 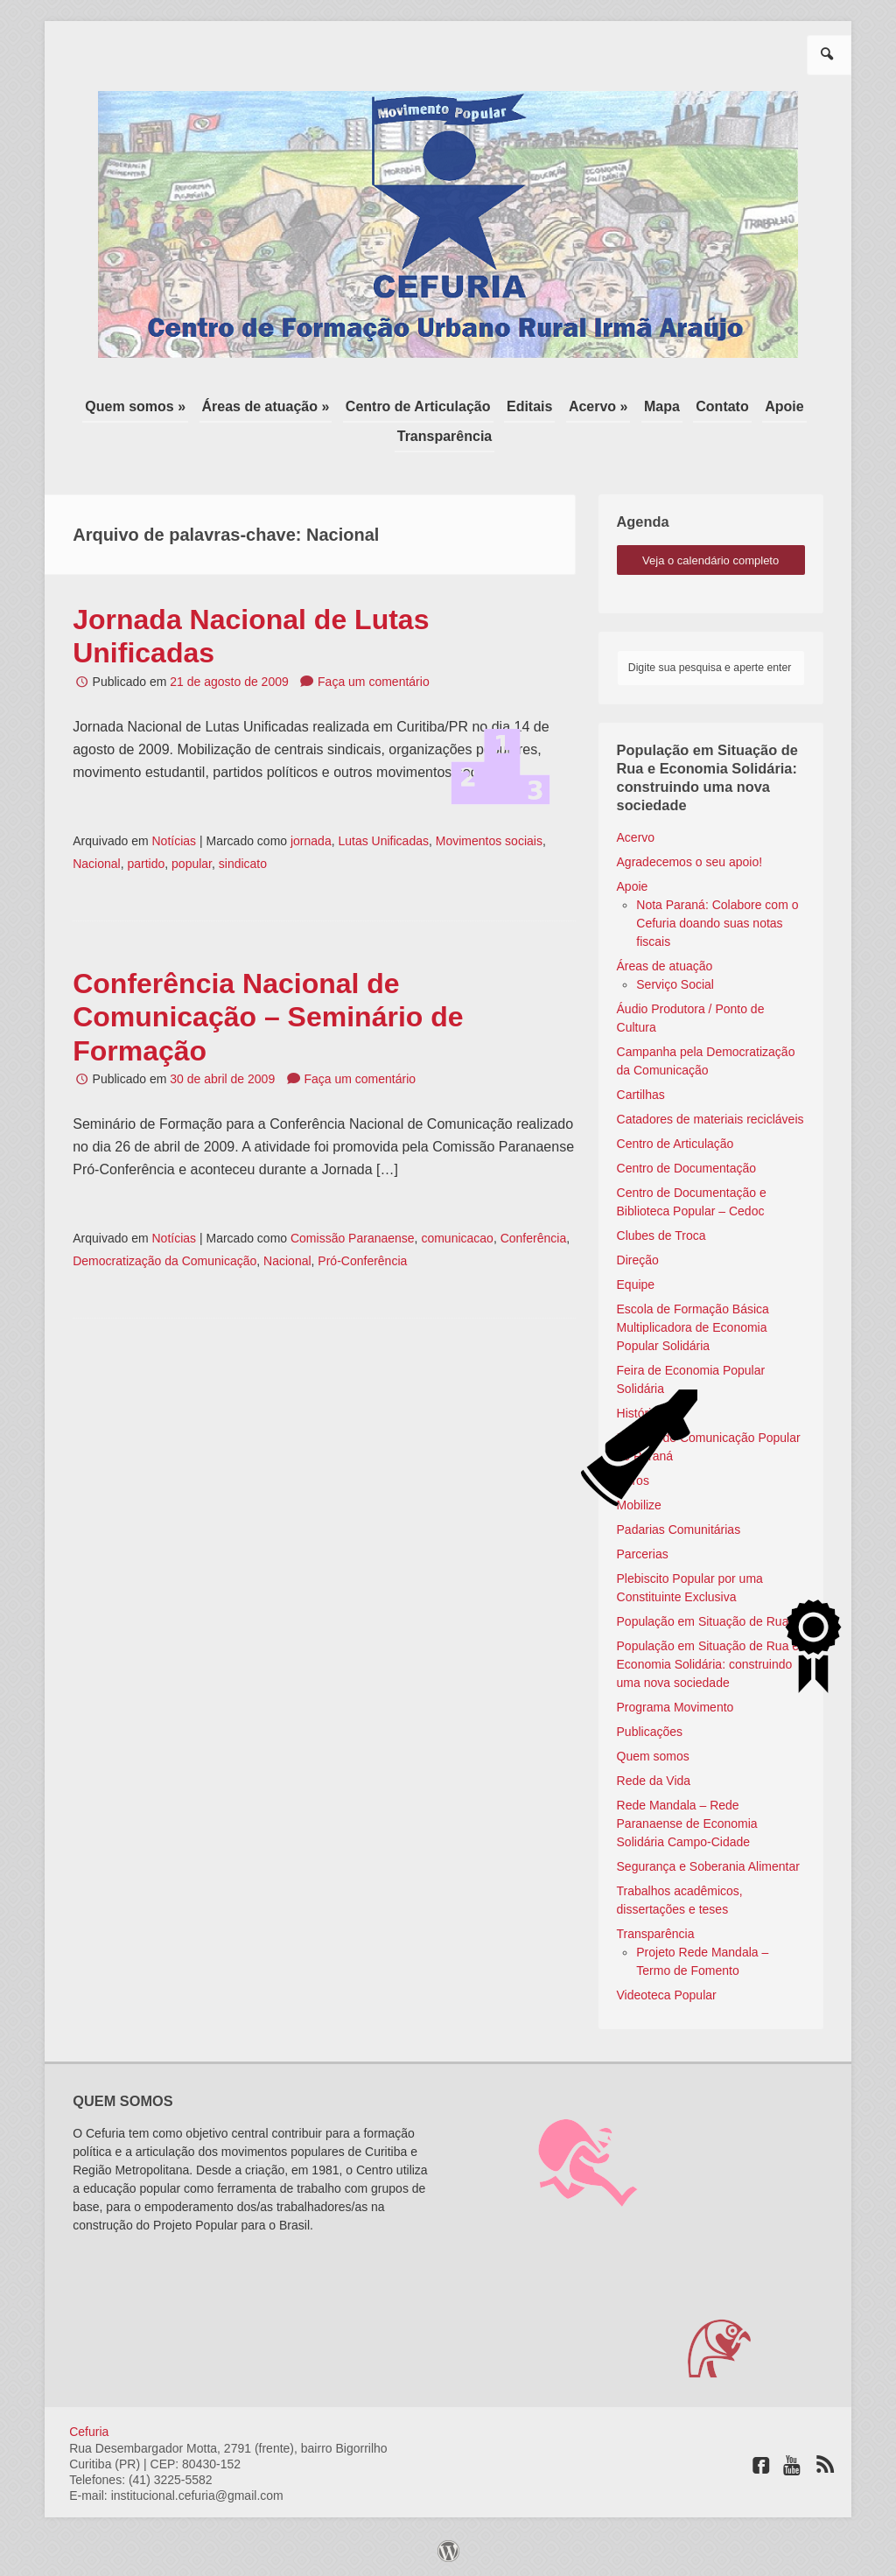 What do you see at coordinates (639, 1447) in the screenshot?
I see `select or equip weapon attachment` at bounding box center [639, 1447].